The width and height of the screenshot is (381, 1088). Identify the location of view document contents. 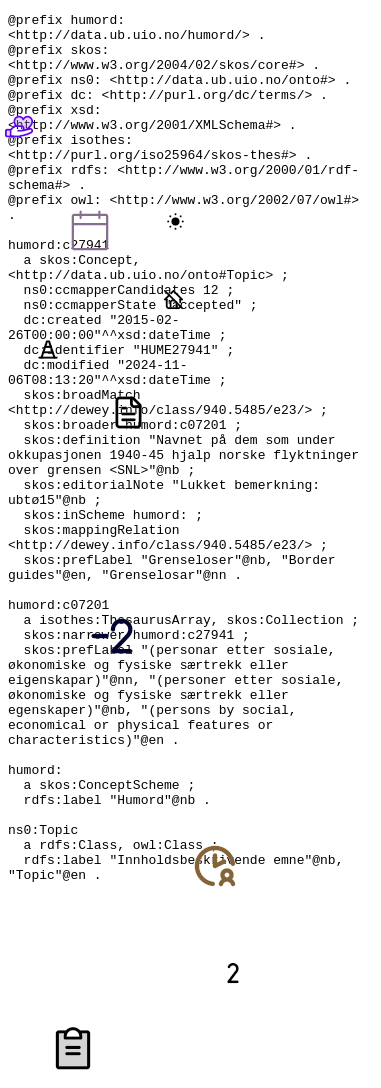
(128, 412).